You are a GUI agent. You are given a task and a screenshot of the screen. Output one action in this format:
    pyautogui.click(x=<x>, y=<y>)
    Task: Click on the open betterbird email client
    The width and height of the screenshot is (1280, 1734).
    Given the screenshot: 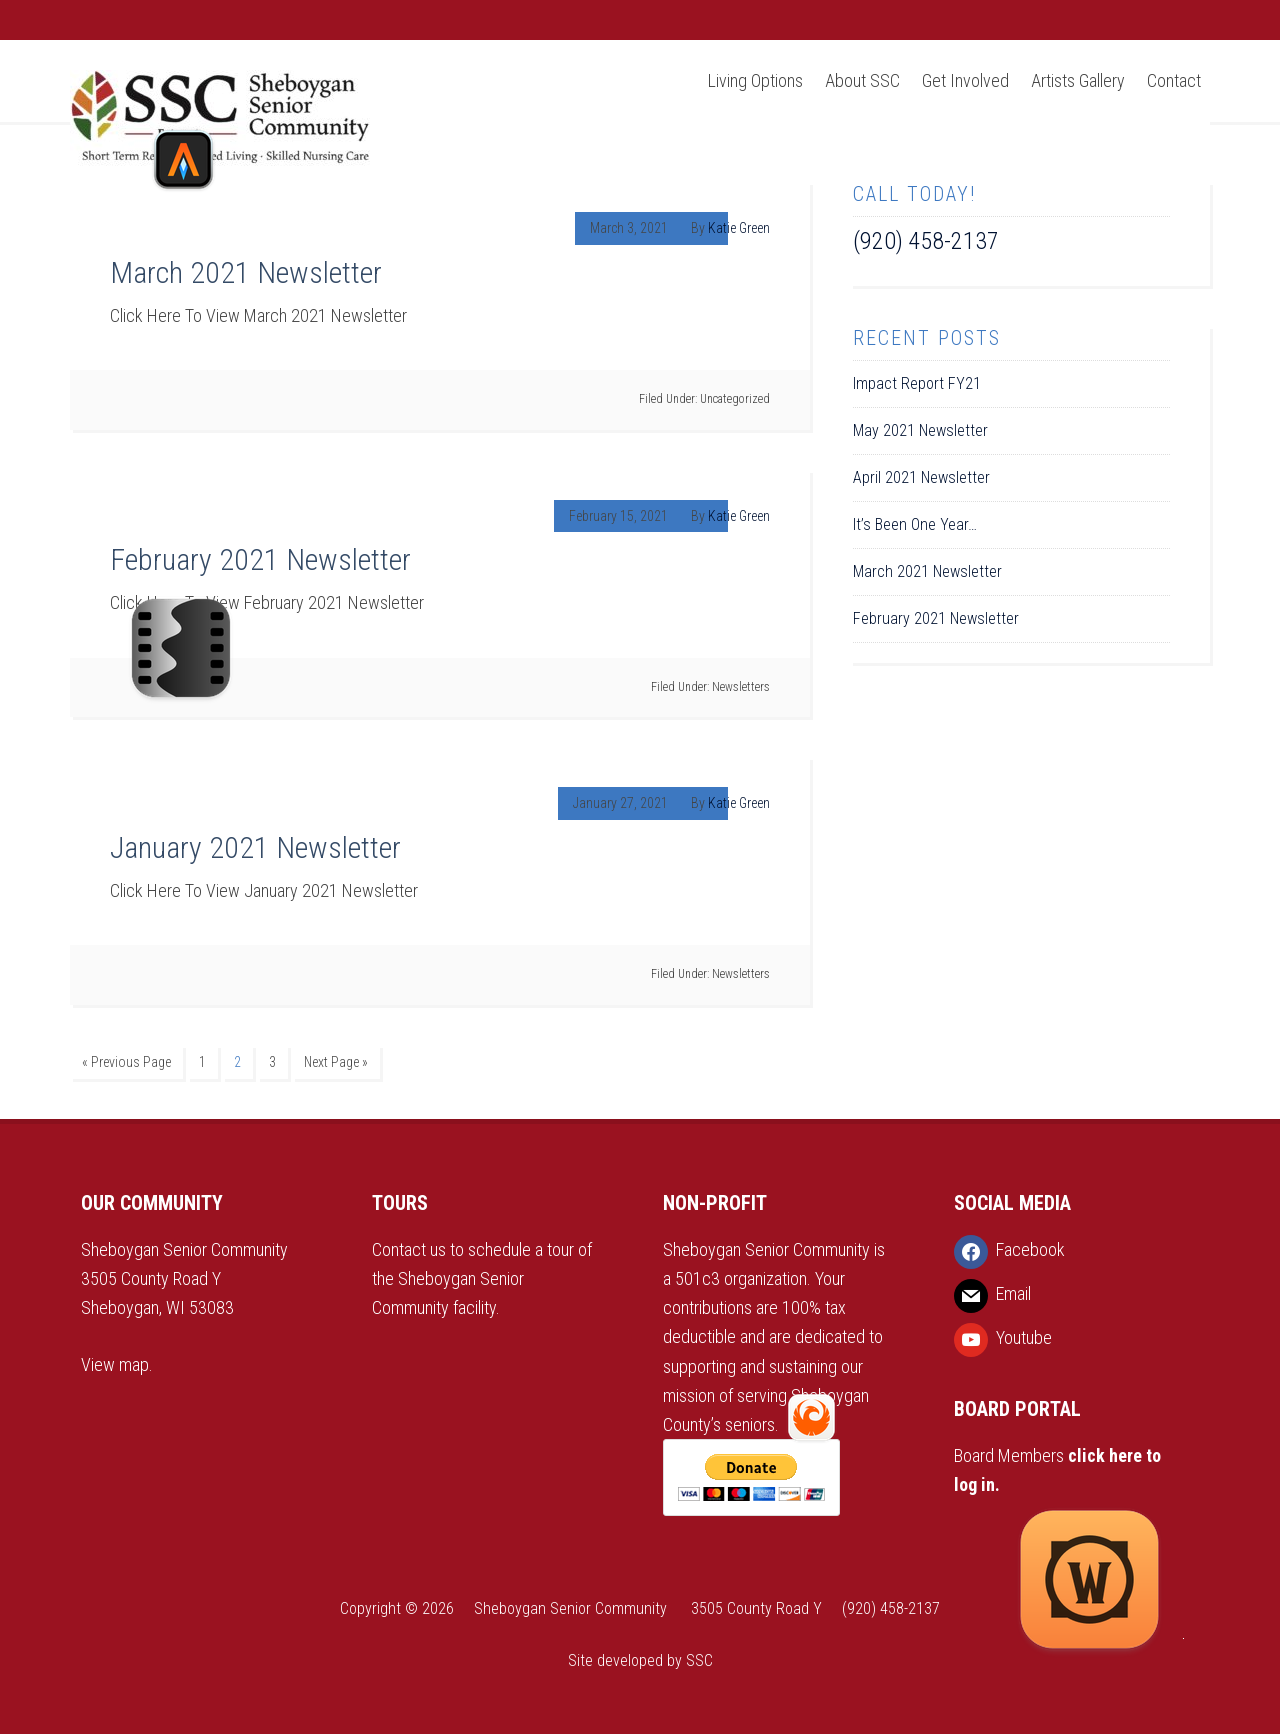 What is the action you would take?
    pyautogui.click(x=811, y=1417)
    